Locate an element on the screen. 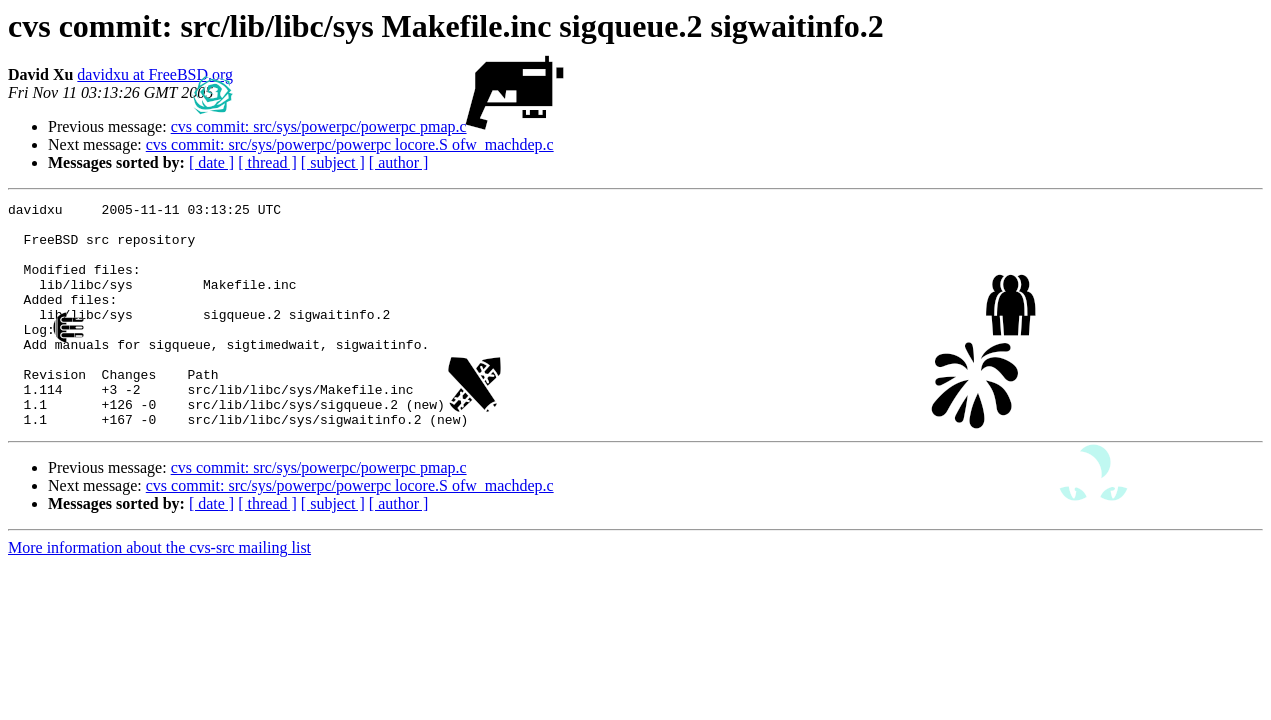 This screenshot has height=720, width=1271. equip arm armor or bracers is located at coordinates (474, 384).